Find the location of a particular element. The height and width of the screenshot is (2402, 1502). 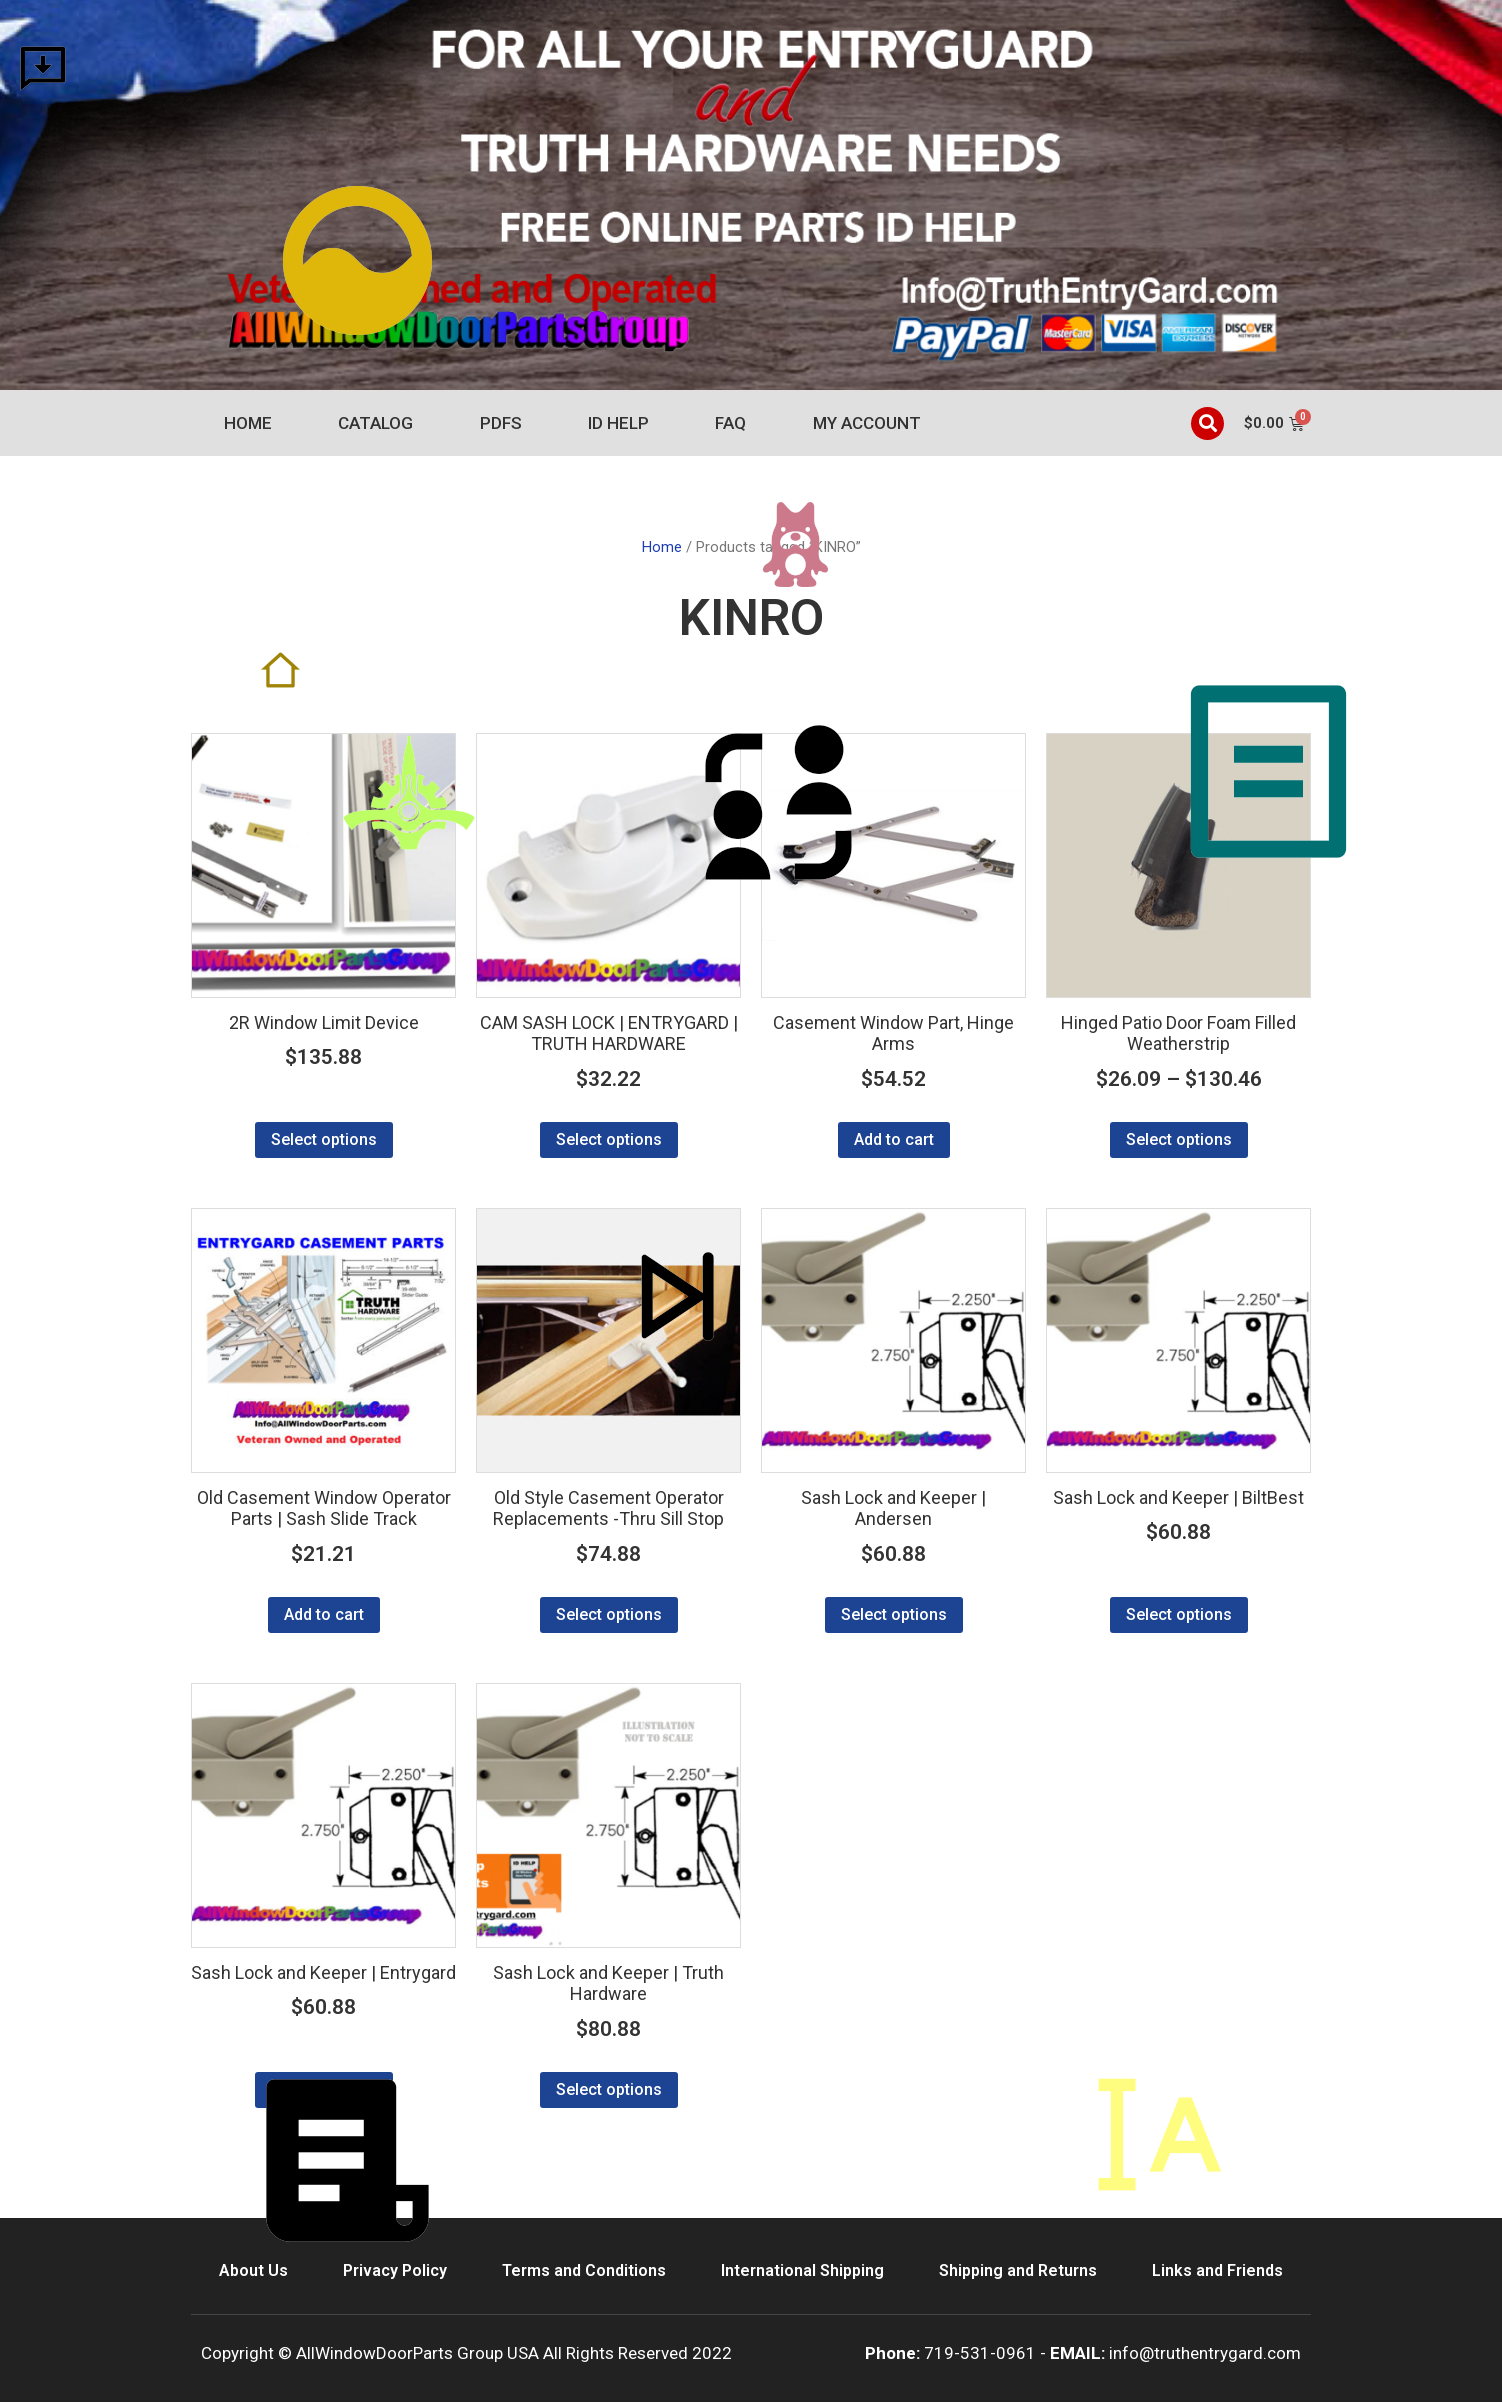

peer-to-peer transfer or payment is located at coordinates (778, 806).